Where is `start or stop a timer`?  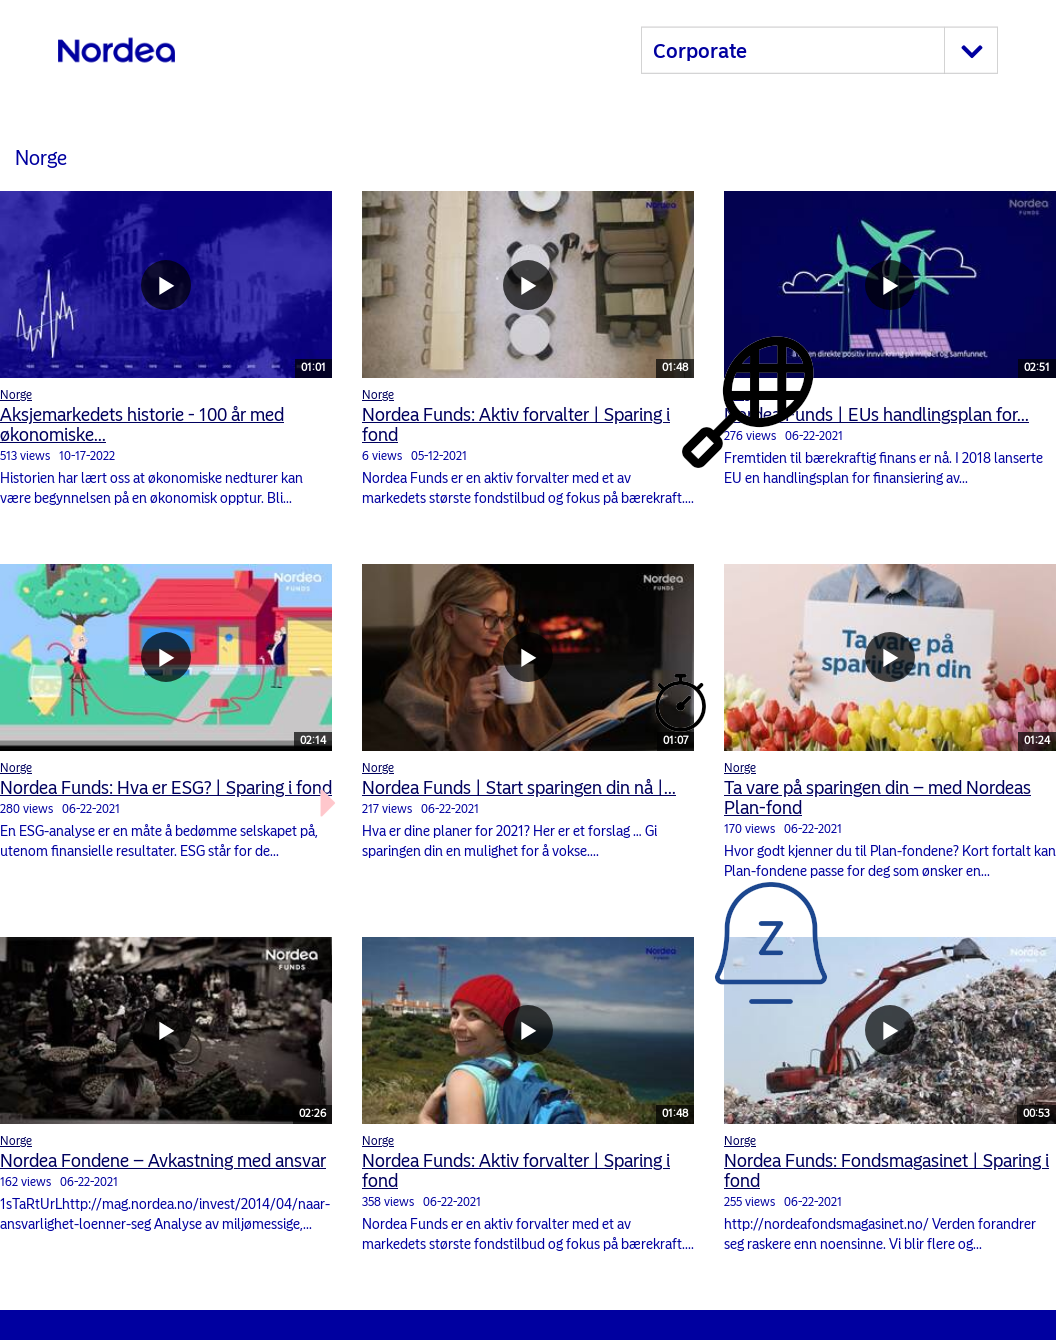
start or stop a timer is located at coordinates (680, 704).